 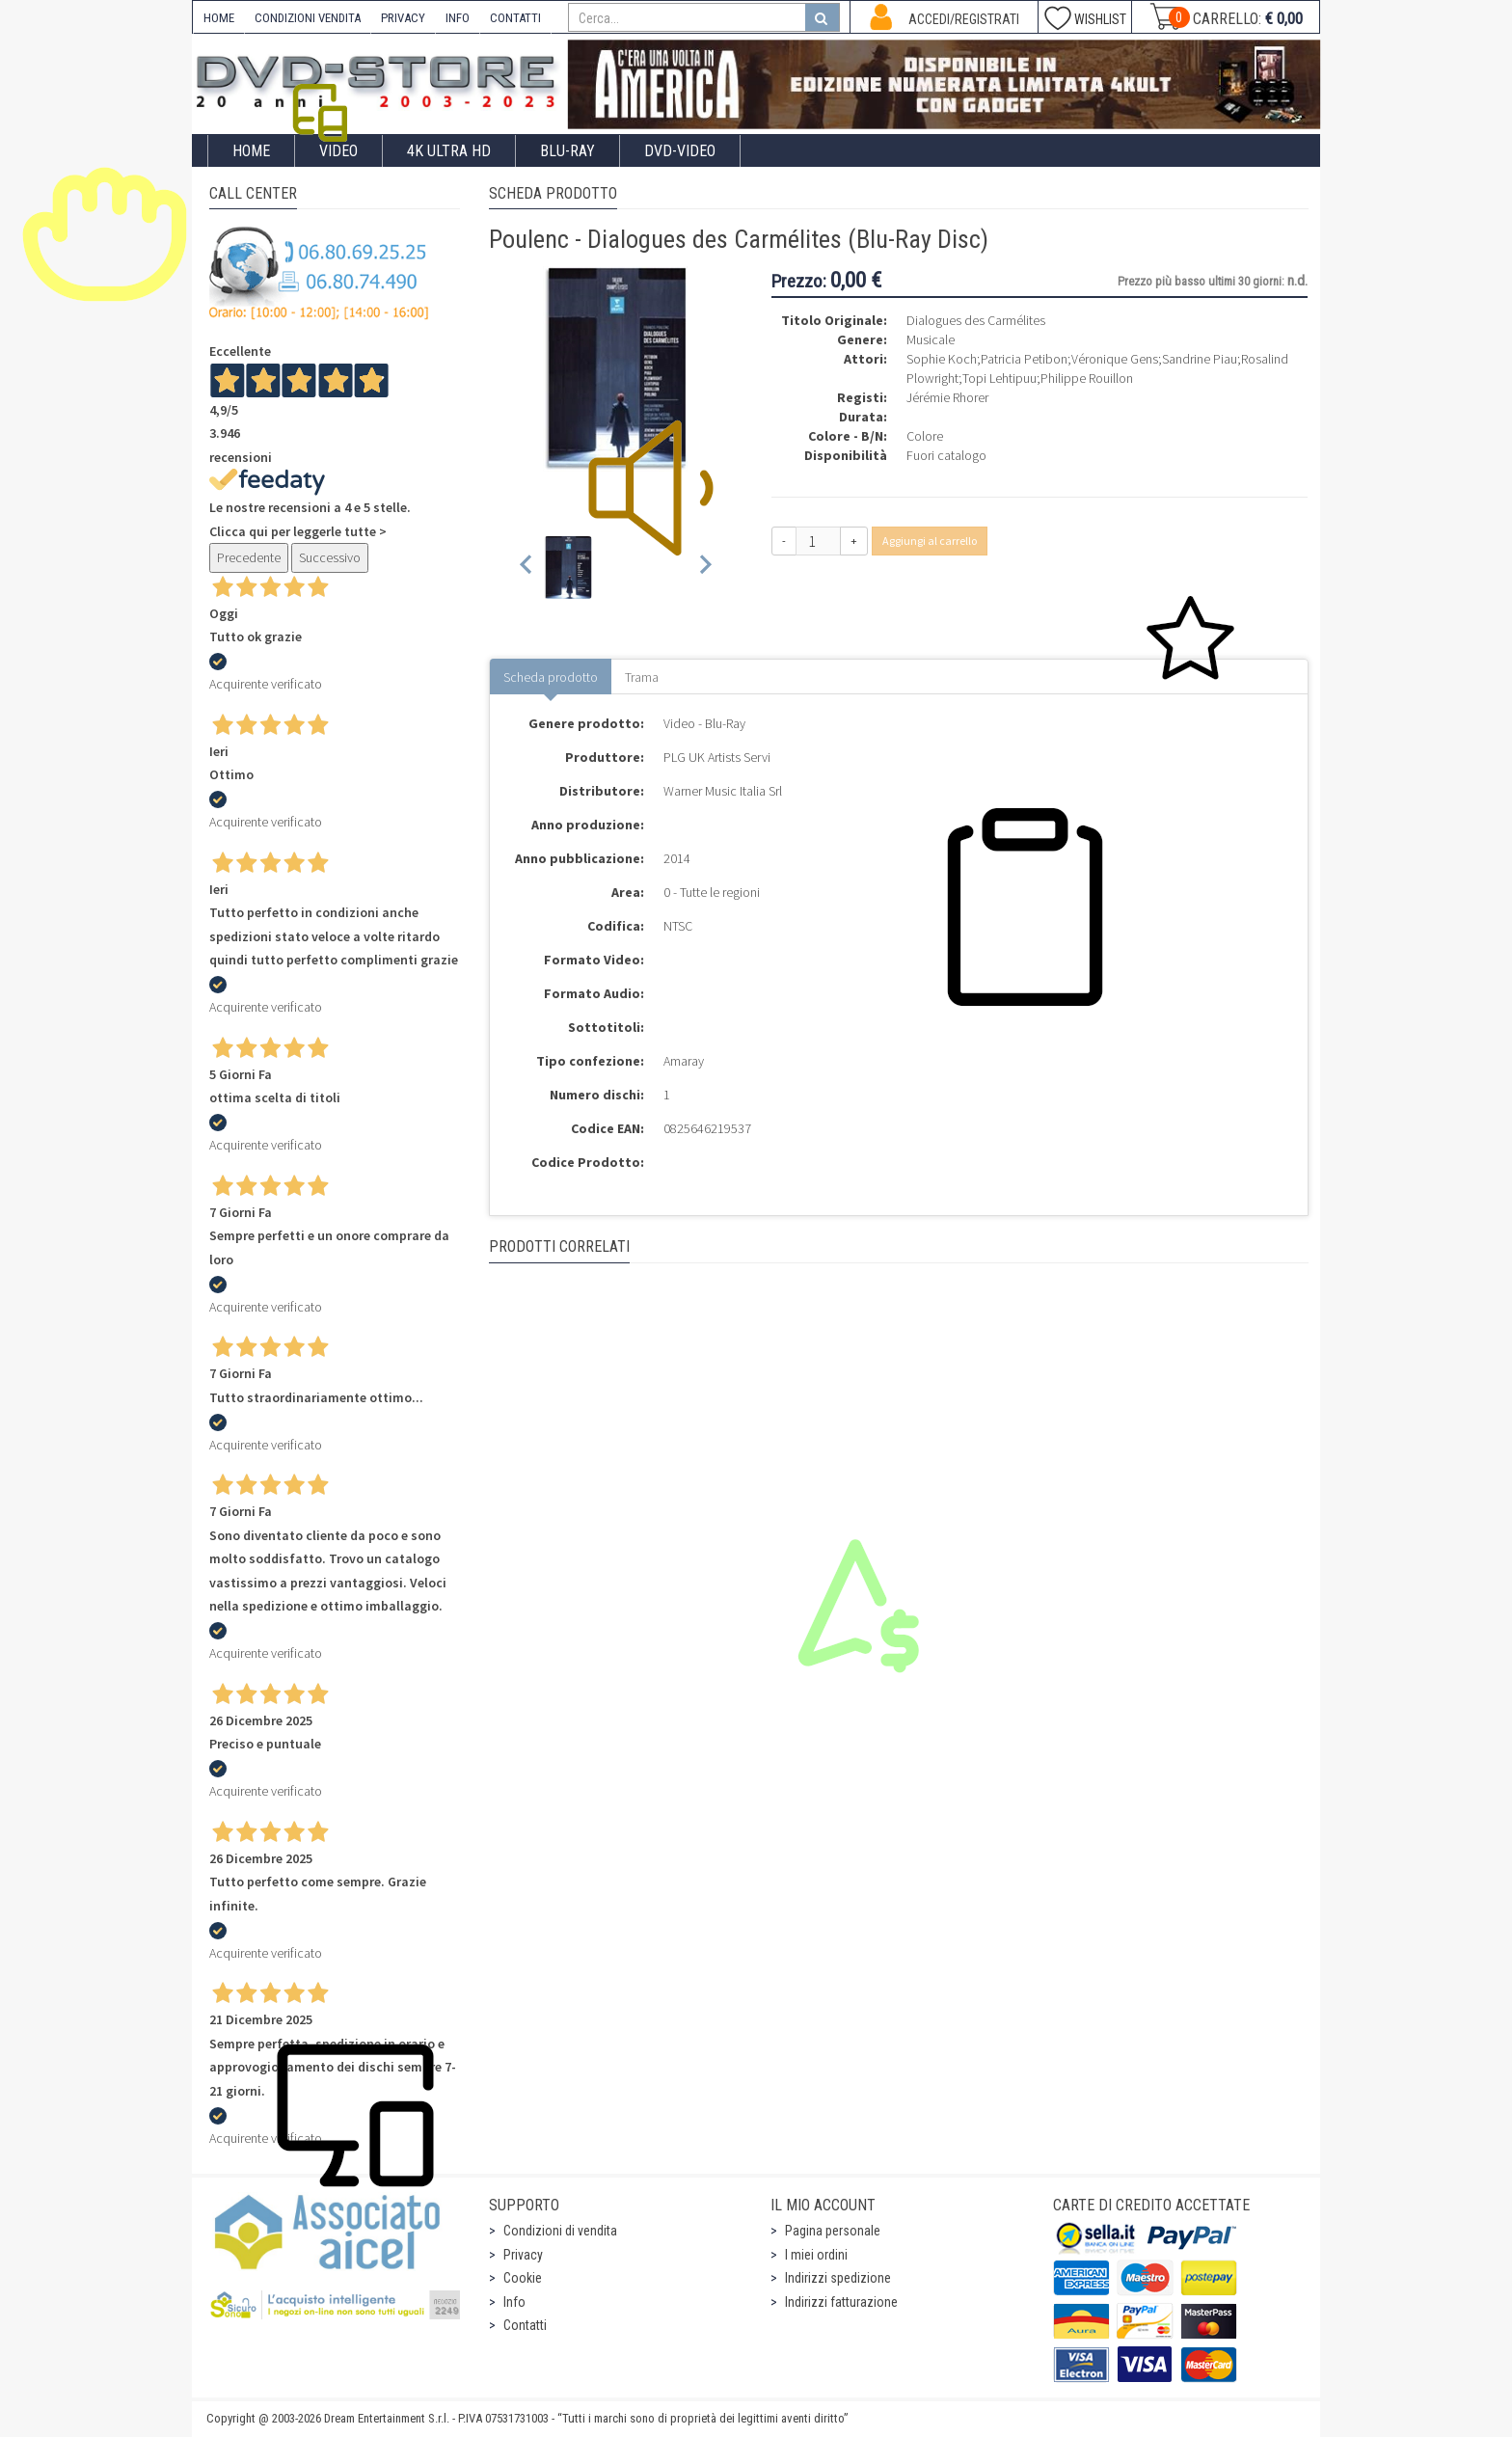 What do you see at coordinates (355, 2115) in the screenshot?
I see `manage connected devices` at bounding box center [355, 2115].